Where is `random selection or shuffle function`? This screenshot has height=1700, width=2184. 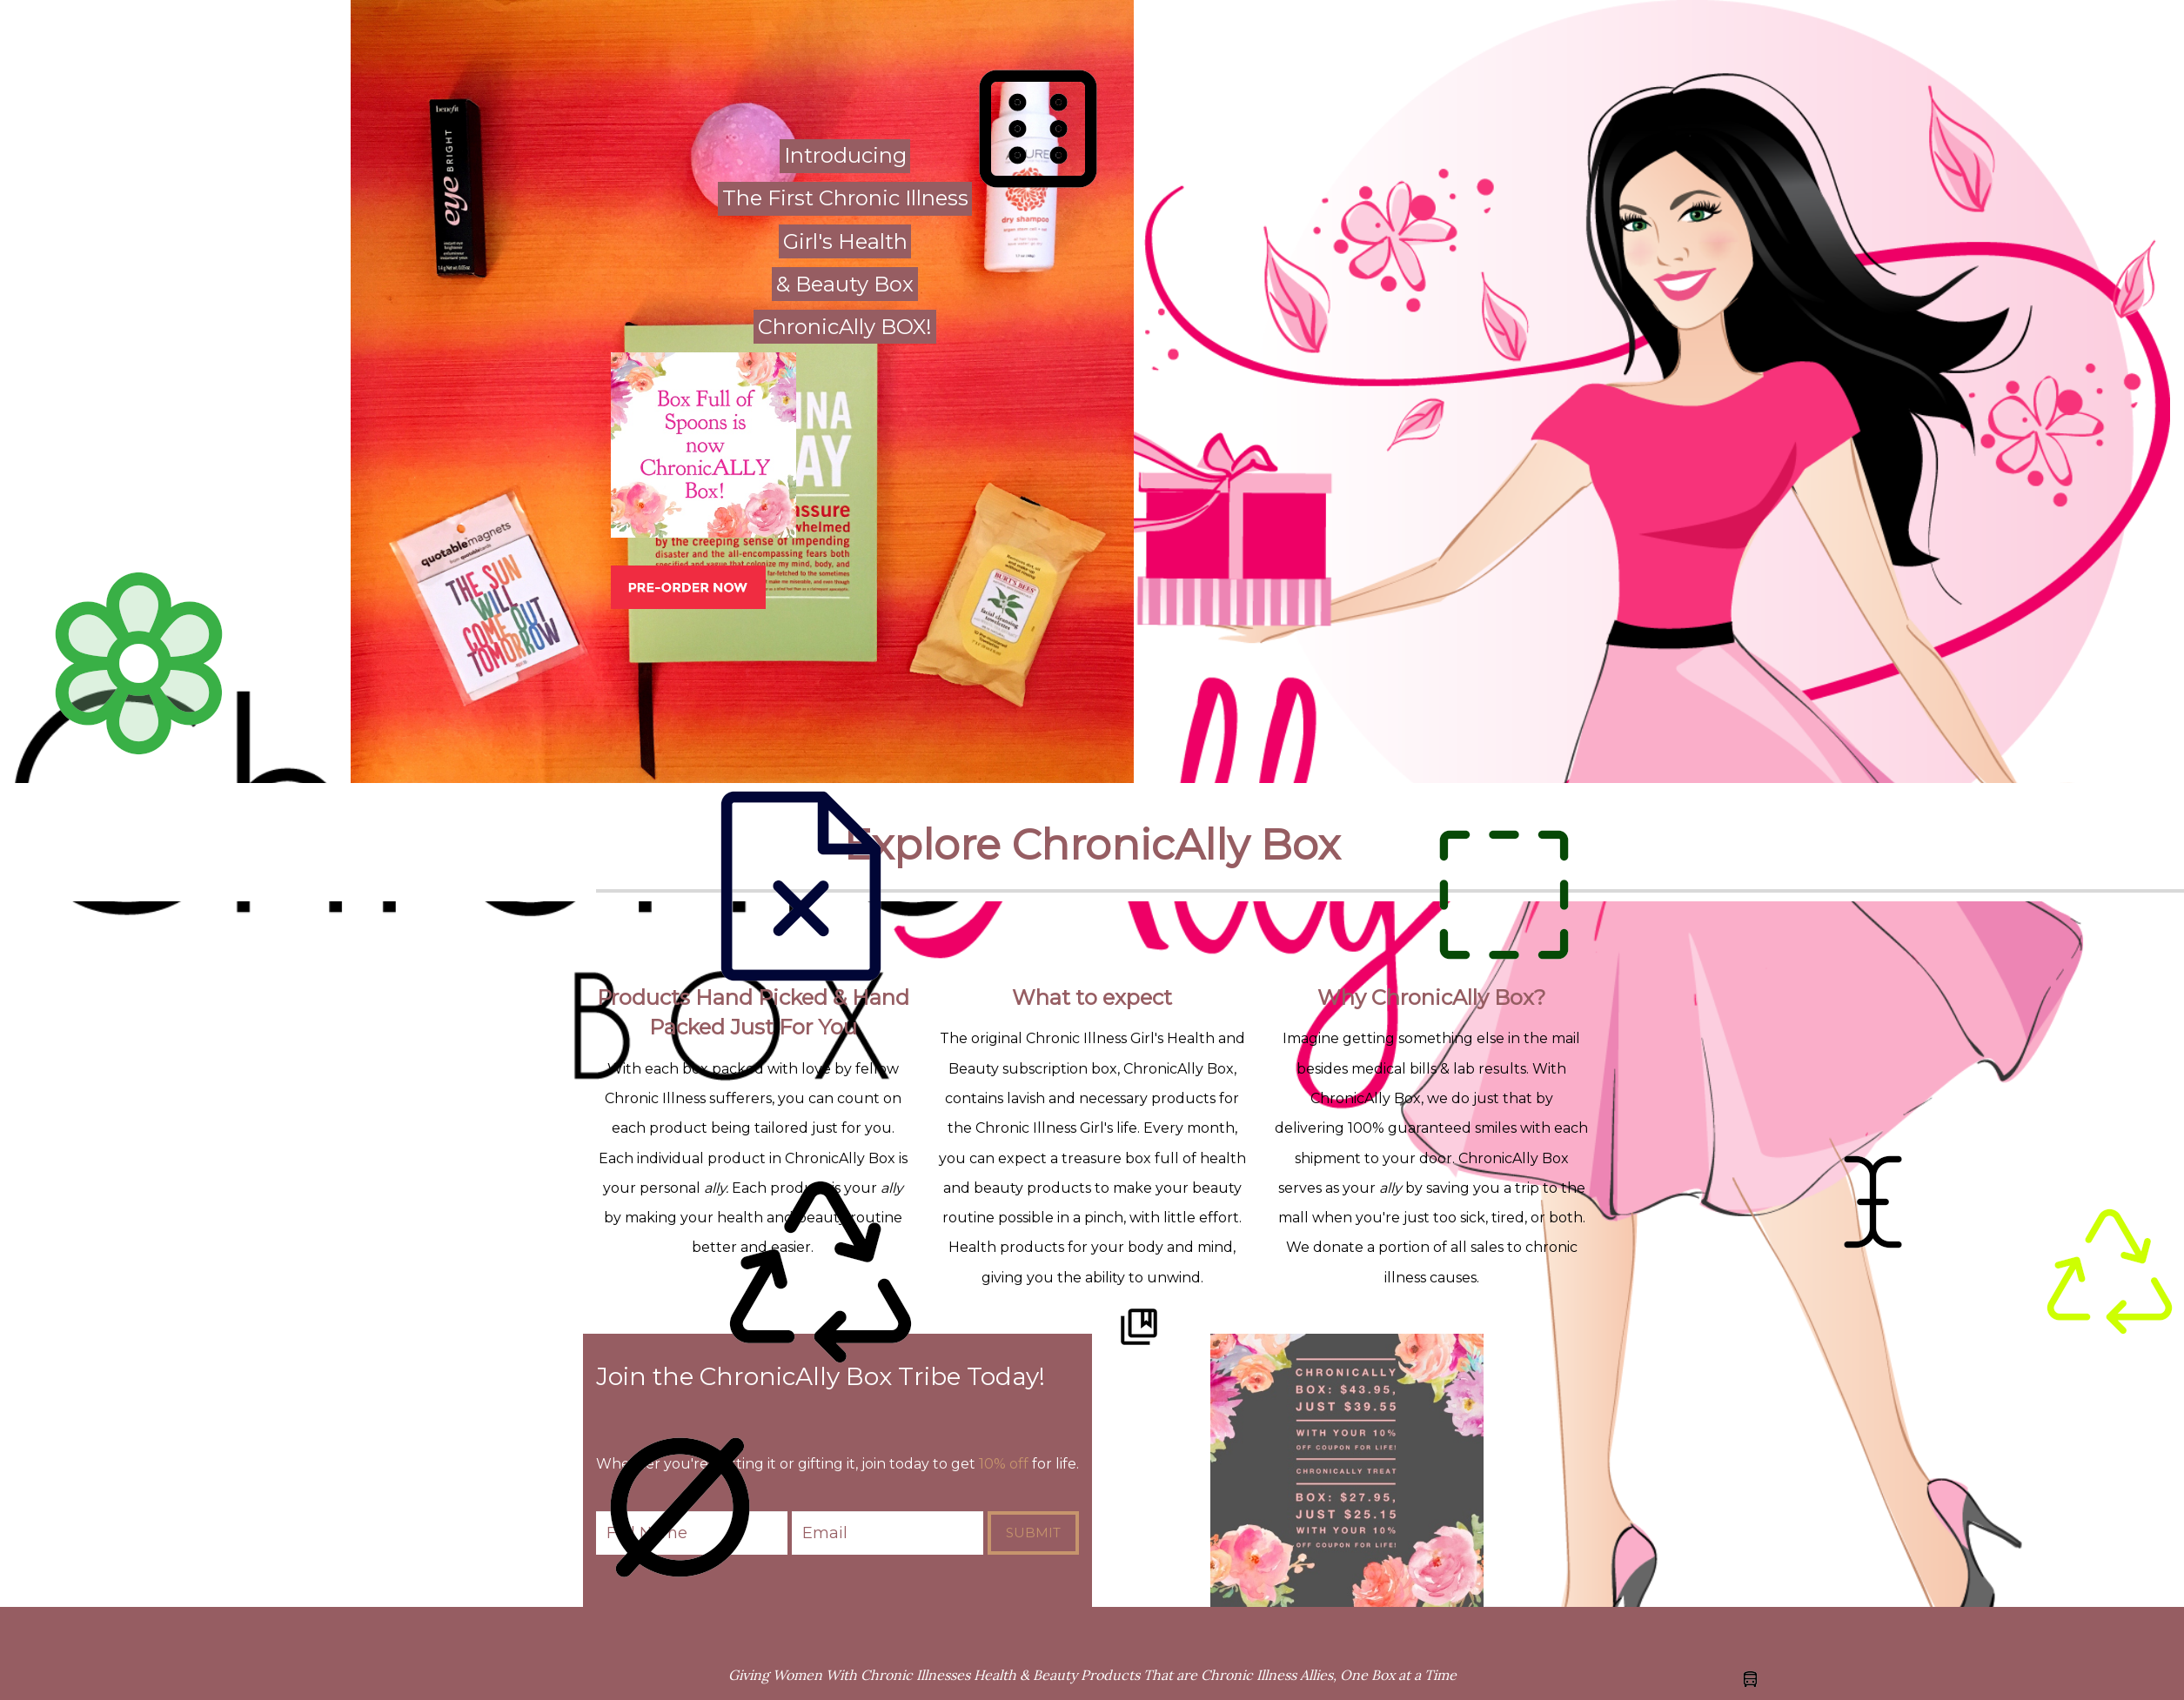
random selection or shuffle function is located at coordinates (1038, 129).